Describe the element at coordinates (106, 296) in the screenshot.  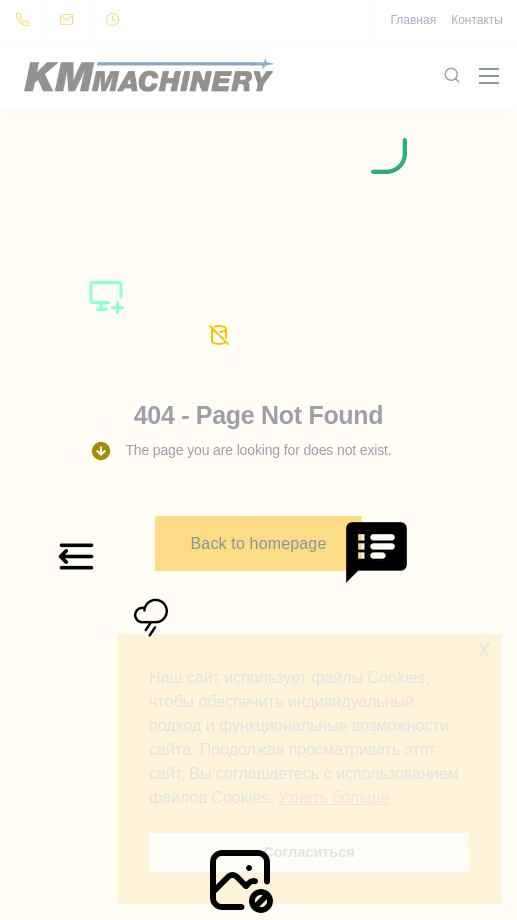
I see `add a new desktop or monitor` at that location.